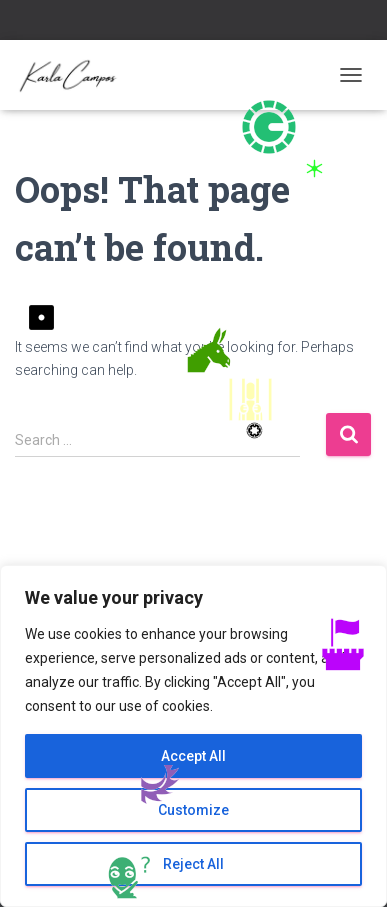 The height and width of the screenshot is (907, 387). What do you see at coordinates (250, 399) in the screenshot?
I see `indicates a prisoner or incarcerated character` at bounding box center [250, 399].